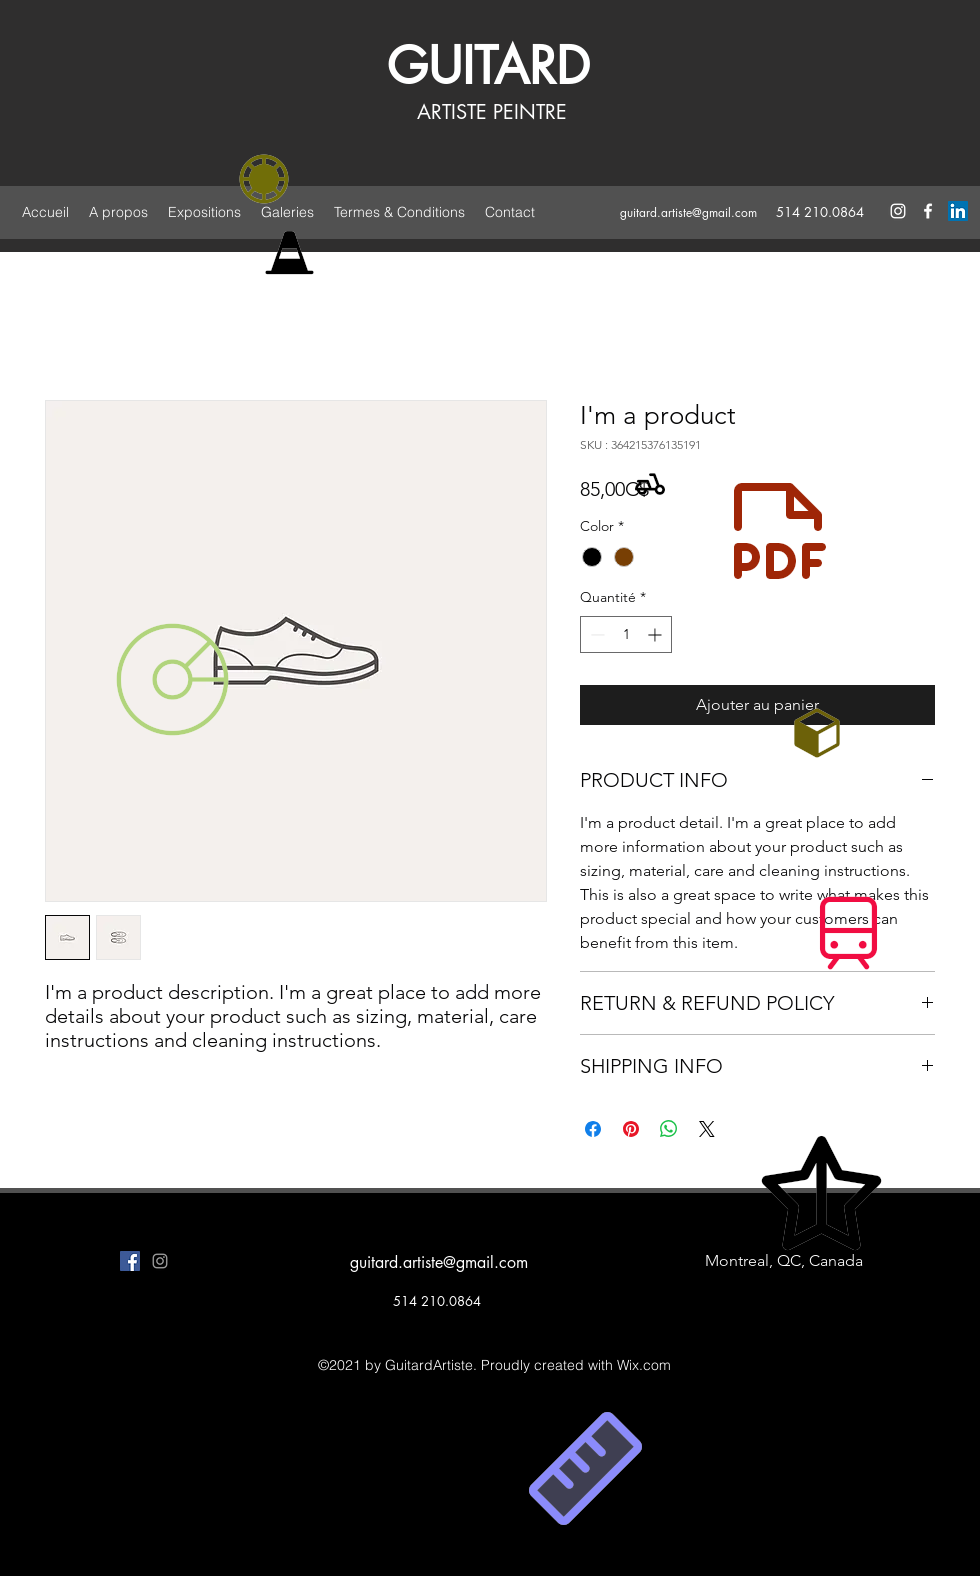  What do you see at coordinates (264, 179) in the screenshot?
I see `access casino or gambling games` at bounding box center [264, 179].